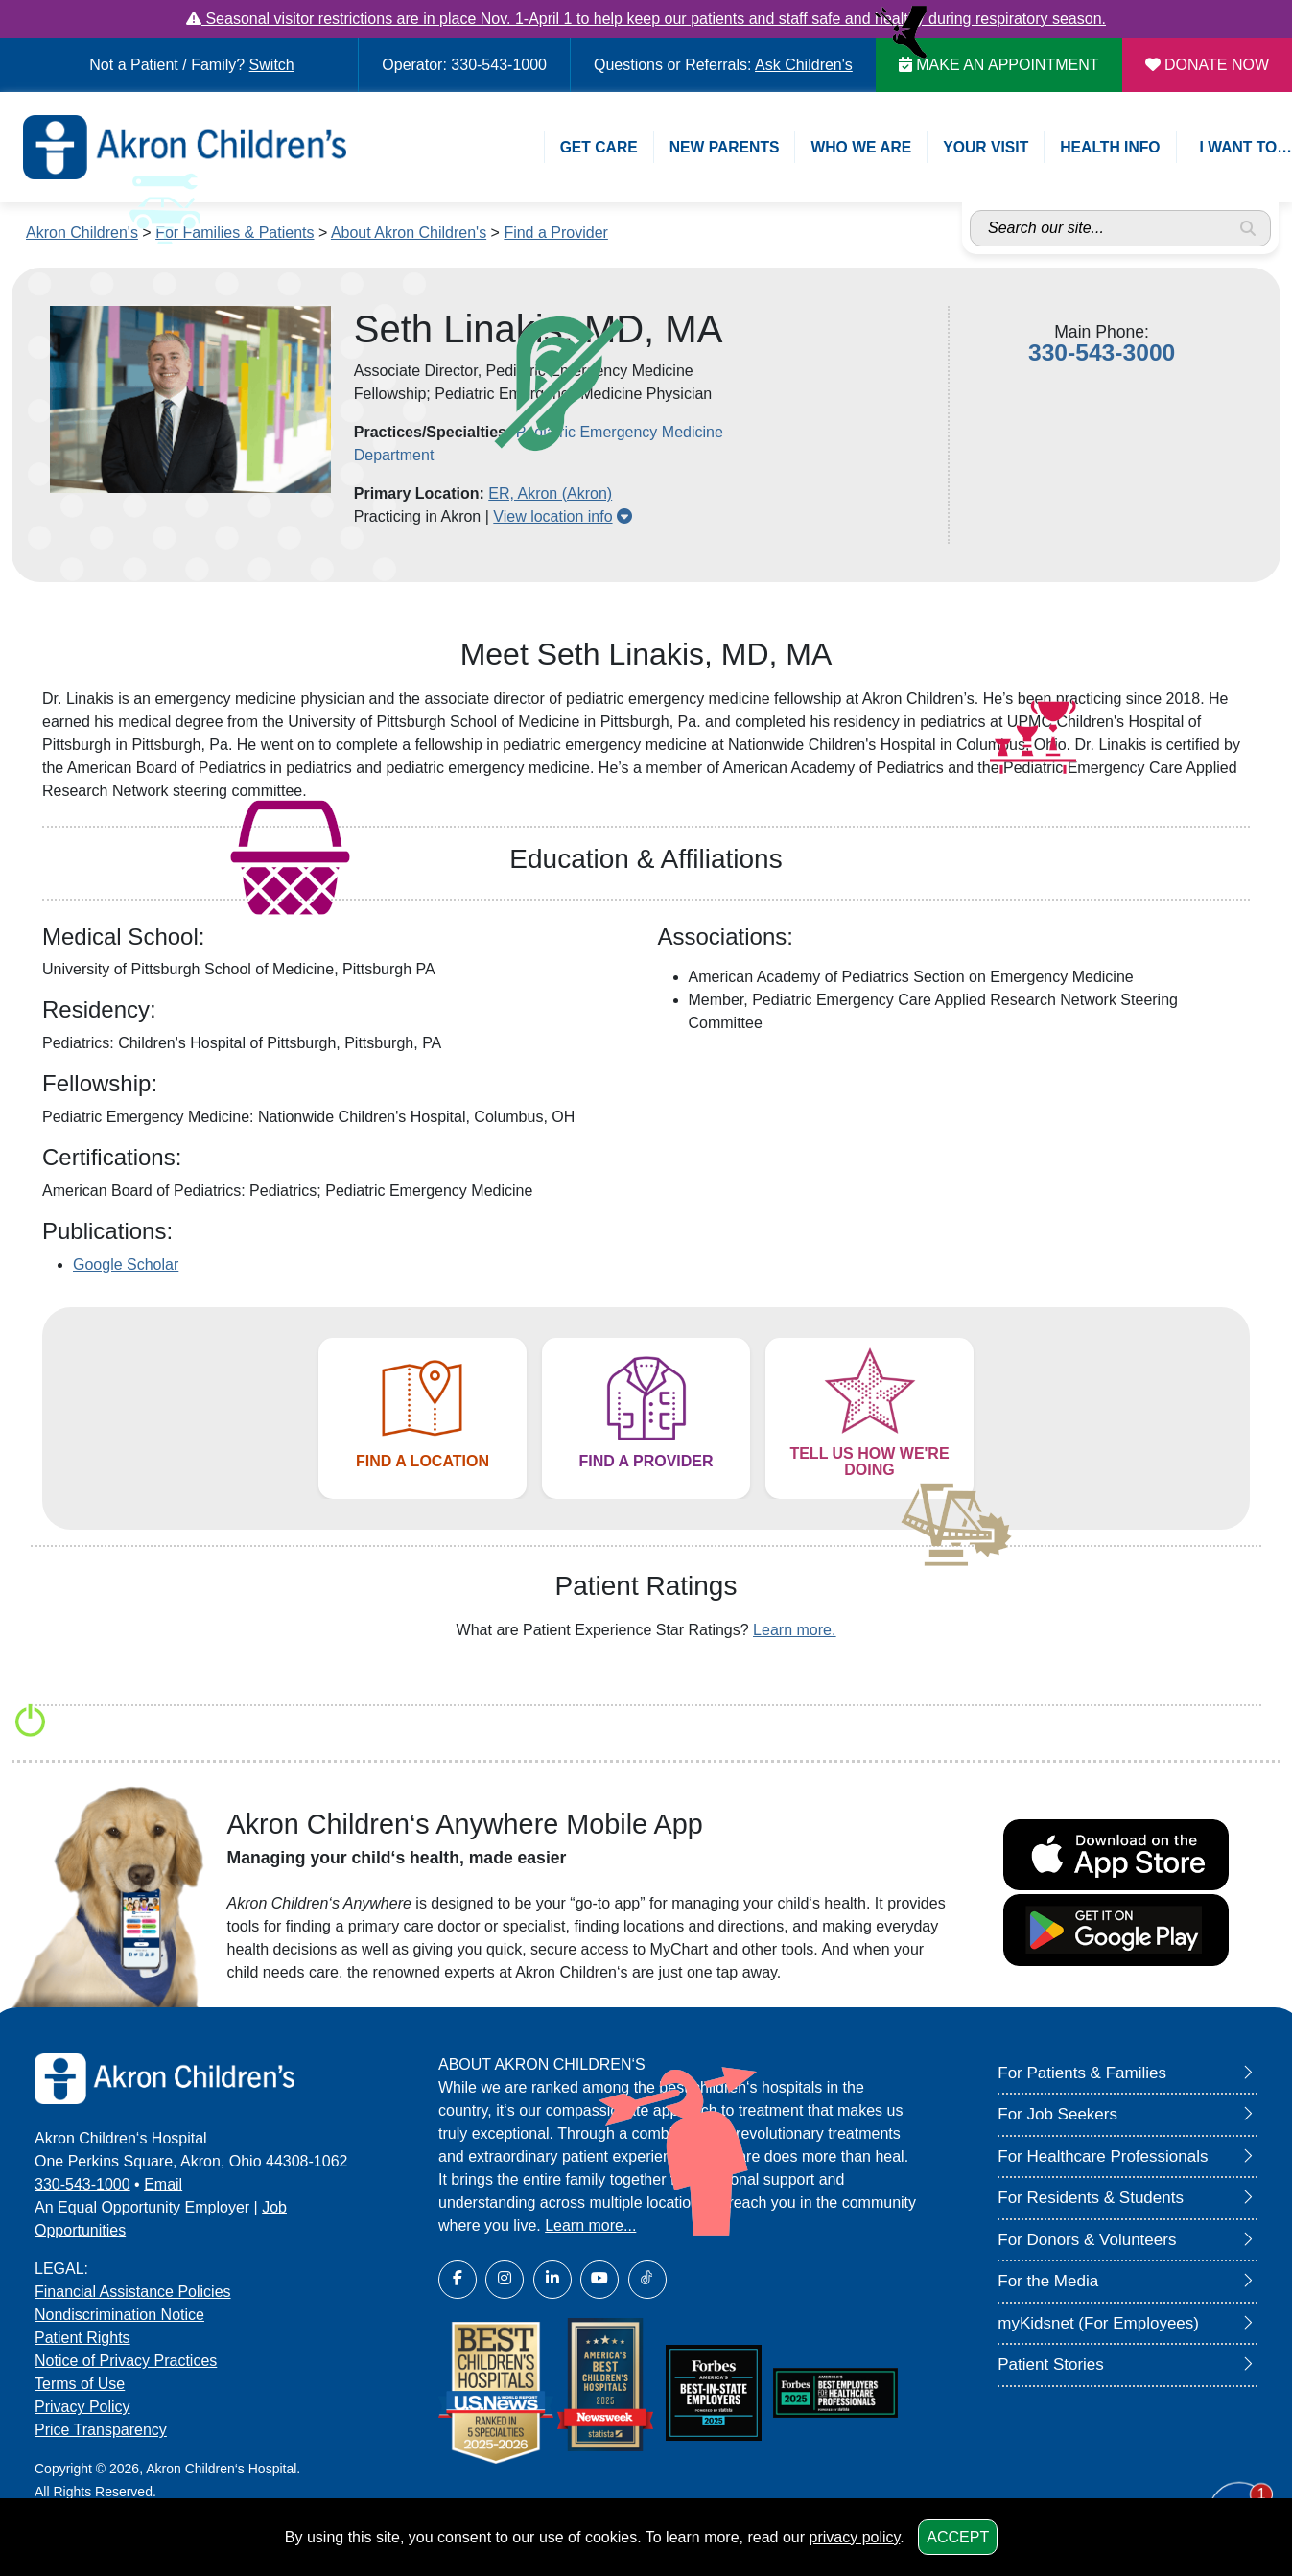  Describe the element at coordinates (955, 1521) in the screenshot. I see `bucket wheel excavator machinery icon` at that location.